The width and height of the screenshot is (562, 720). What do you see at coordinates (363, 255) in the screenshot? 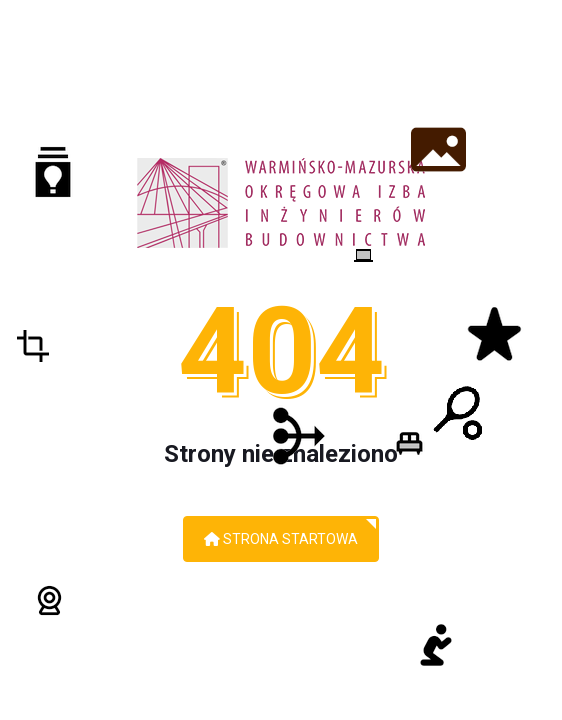
I see `switch to laptop or desktop view` at bounding box center [363, 255].